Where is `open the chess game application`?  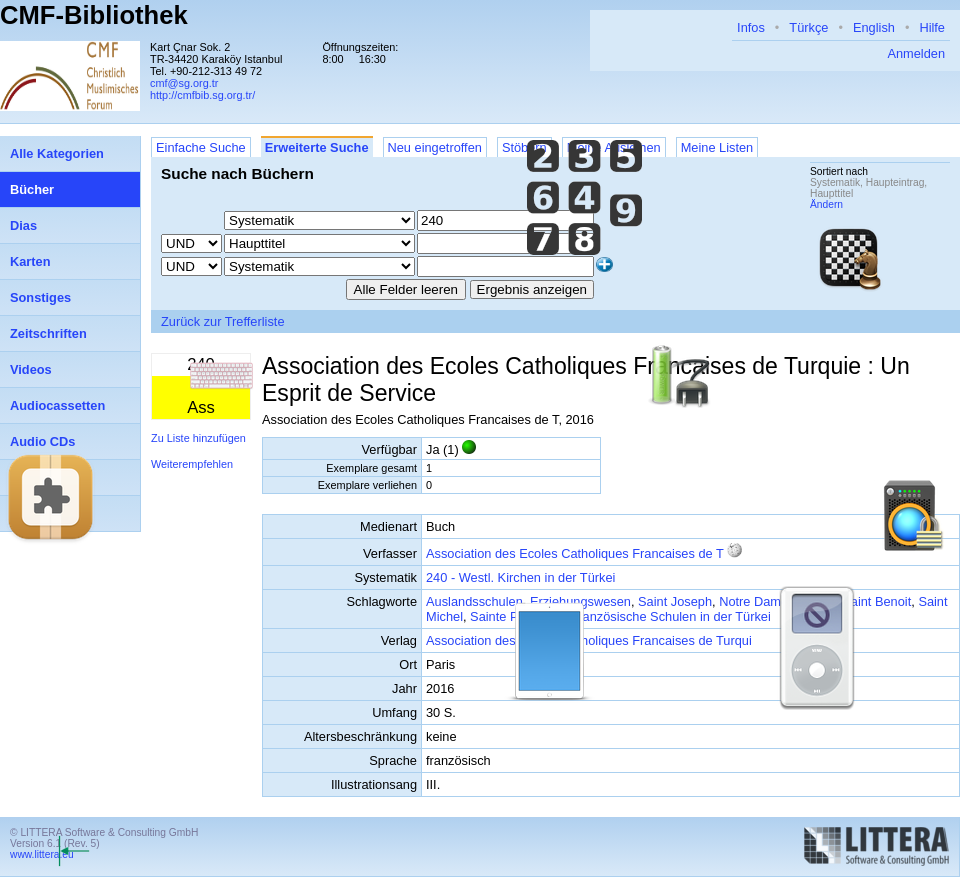
open the chess game application is located at coordinates (848, 257).